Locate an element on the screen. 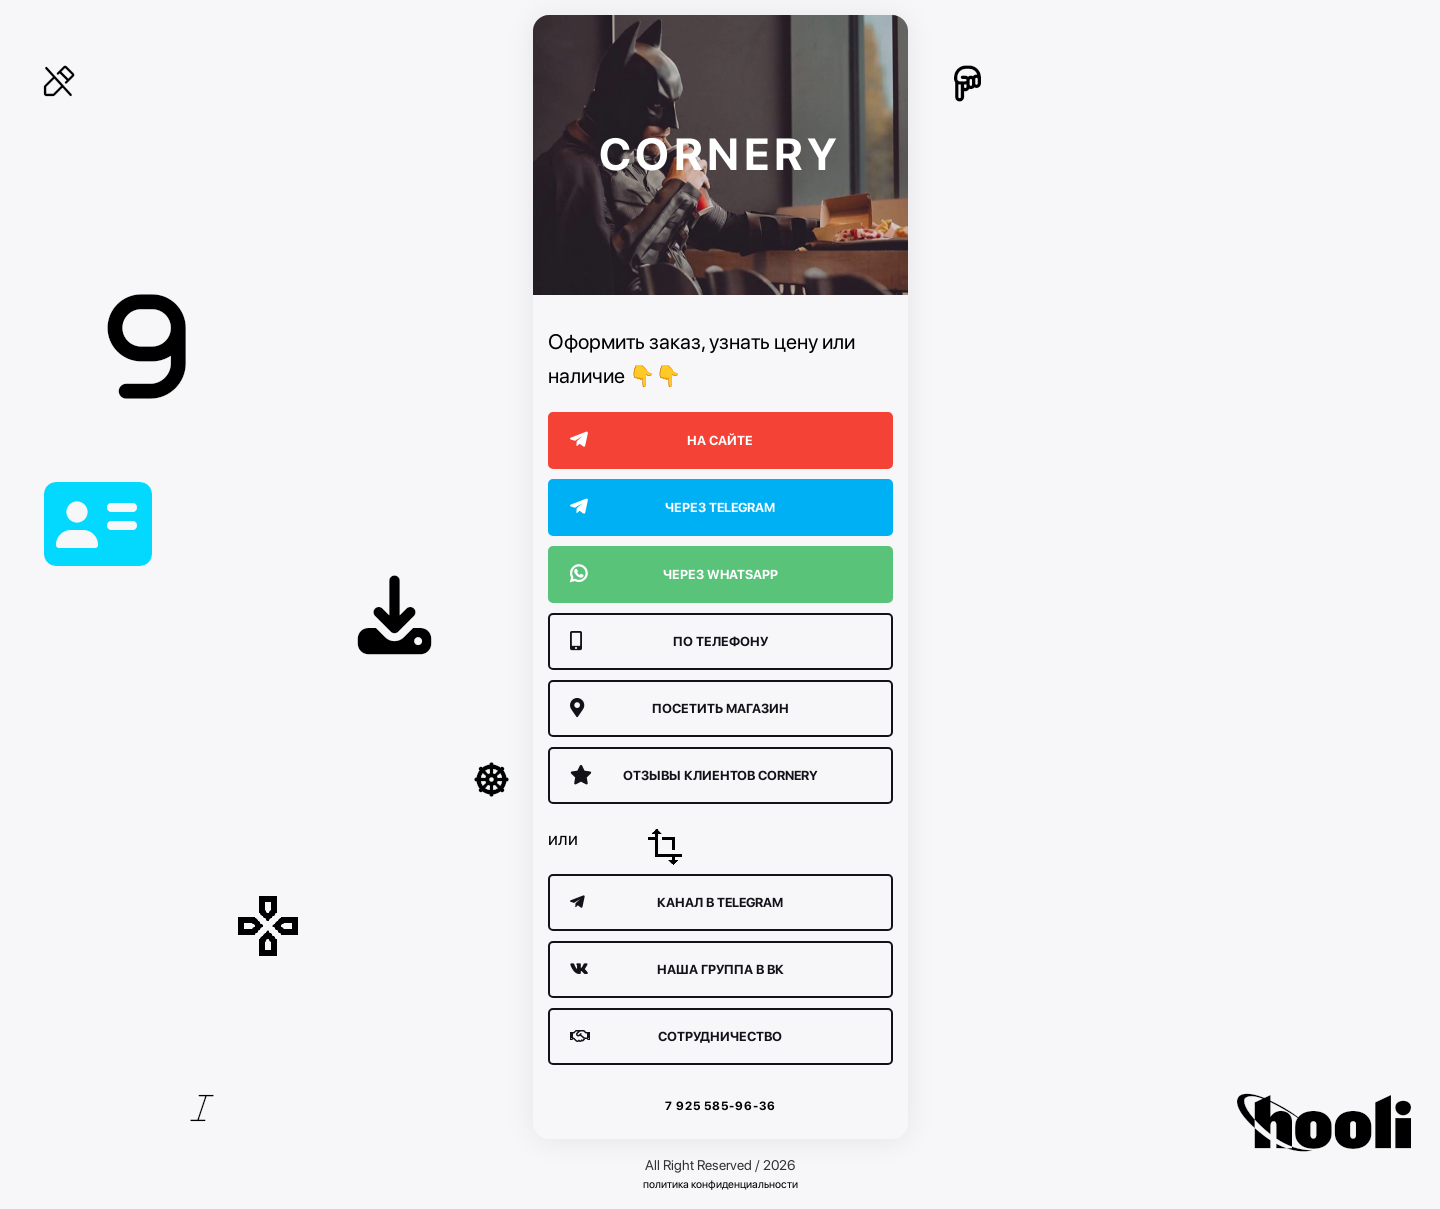  access gaming features or controls is located at coordinates (268, 926).